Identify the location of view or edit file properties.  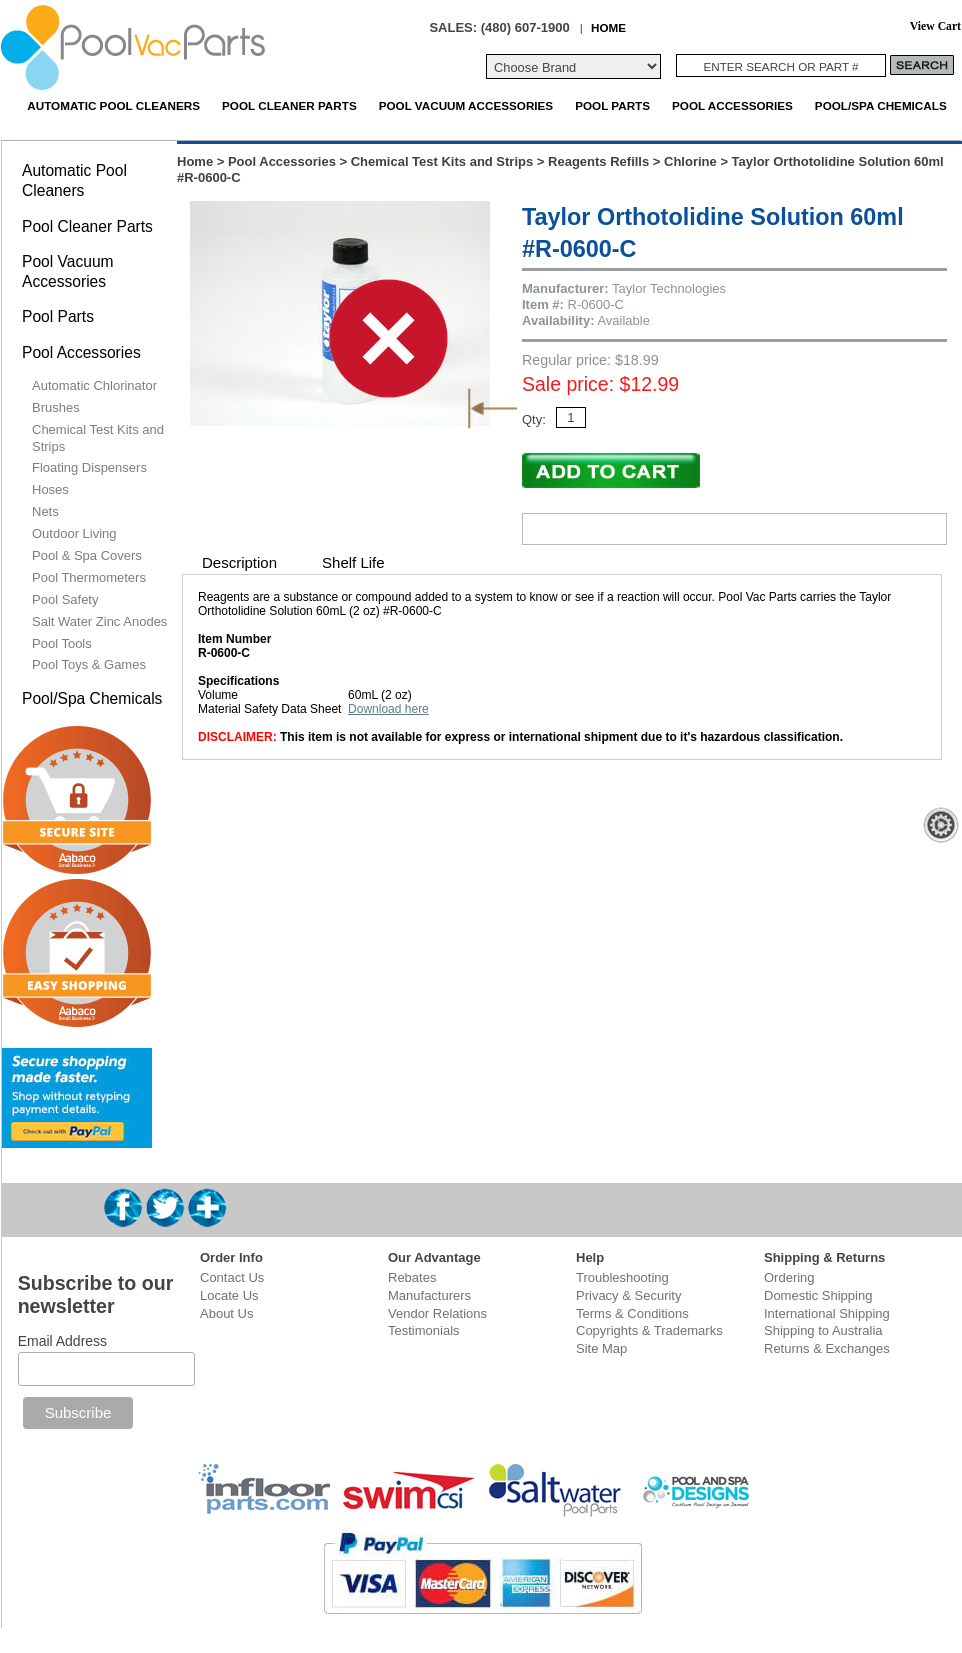
(941, 825).